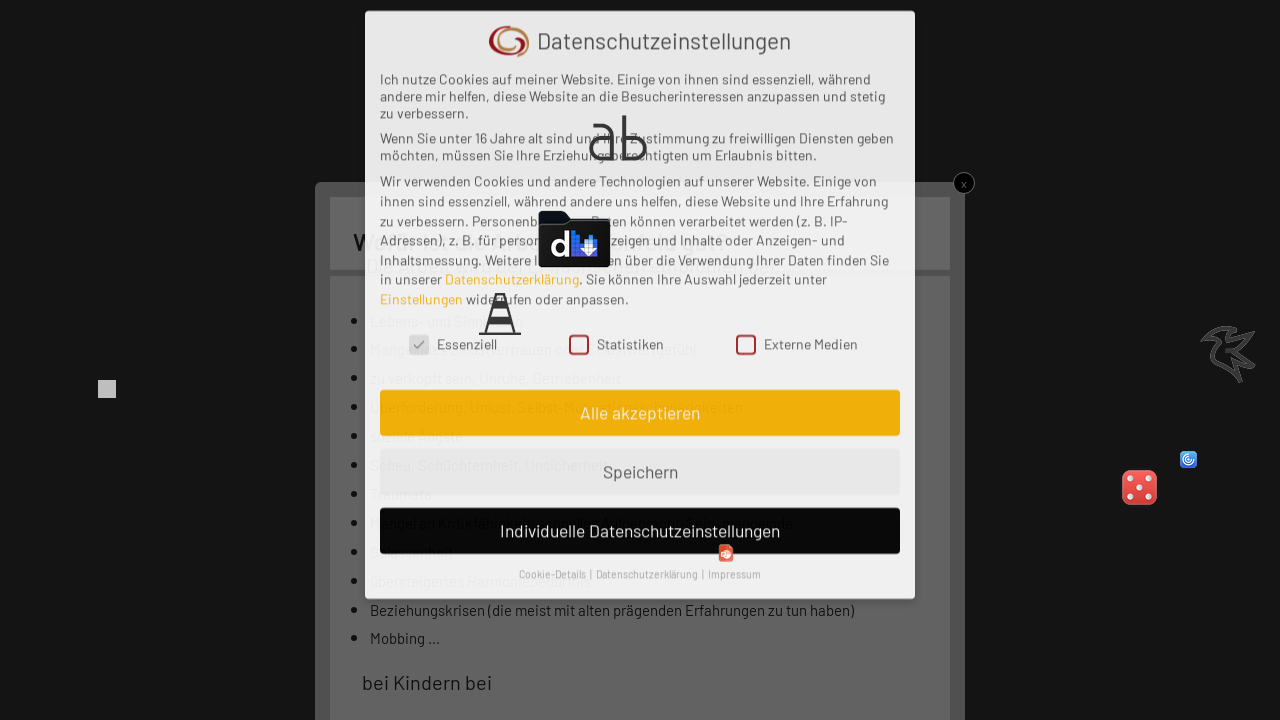  Describe the element at coordinates (726, 553) in the screenshot. I see `powerpoint slideshow file` at that location.